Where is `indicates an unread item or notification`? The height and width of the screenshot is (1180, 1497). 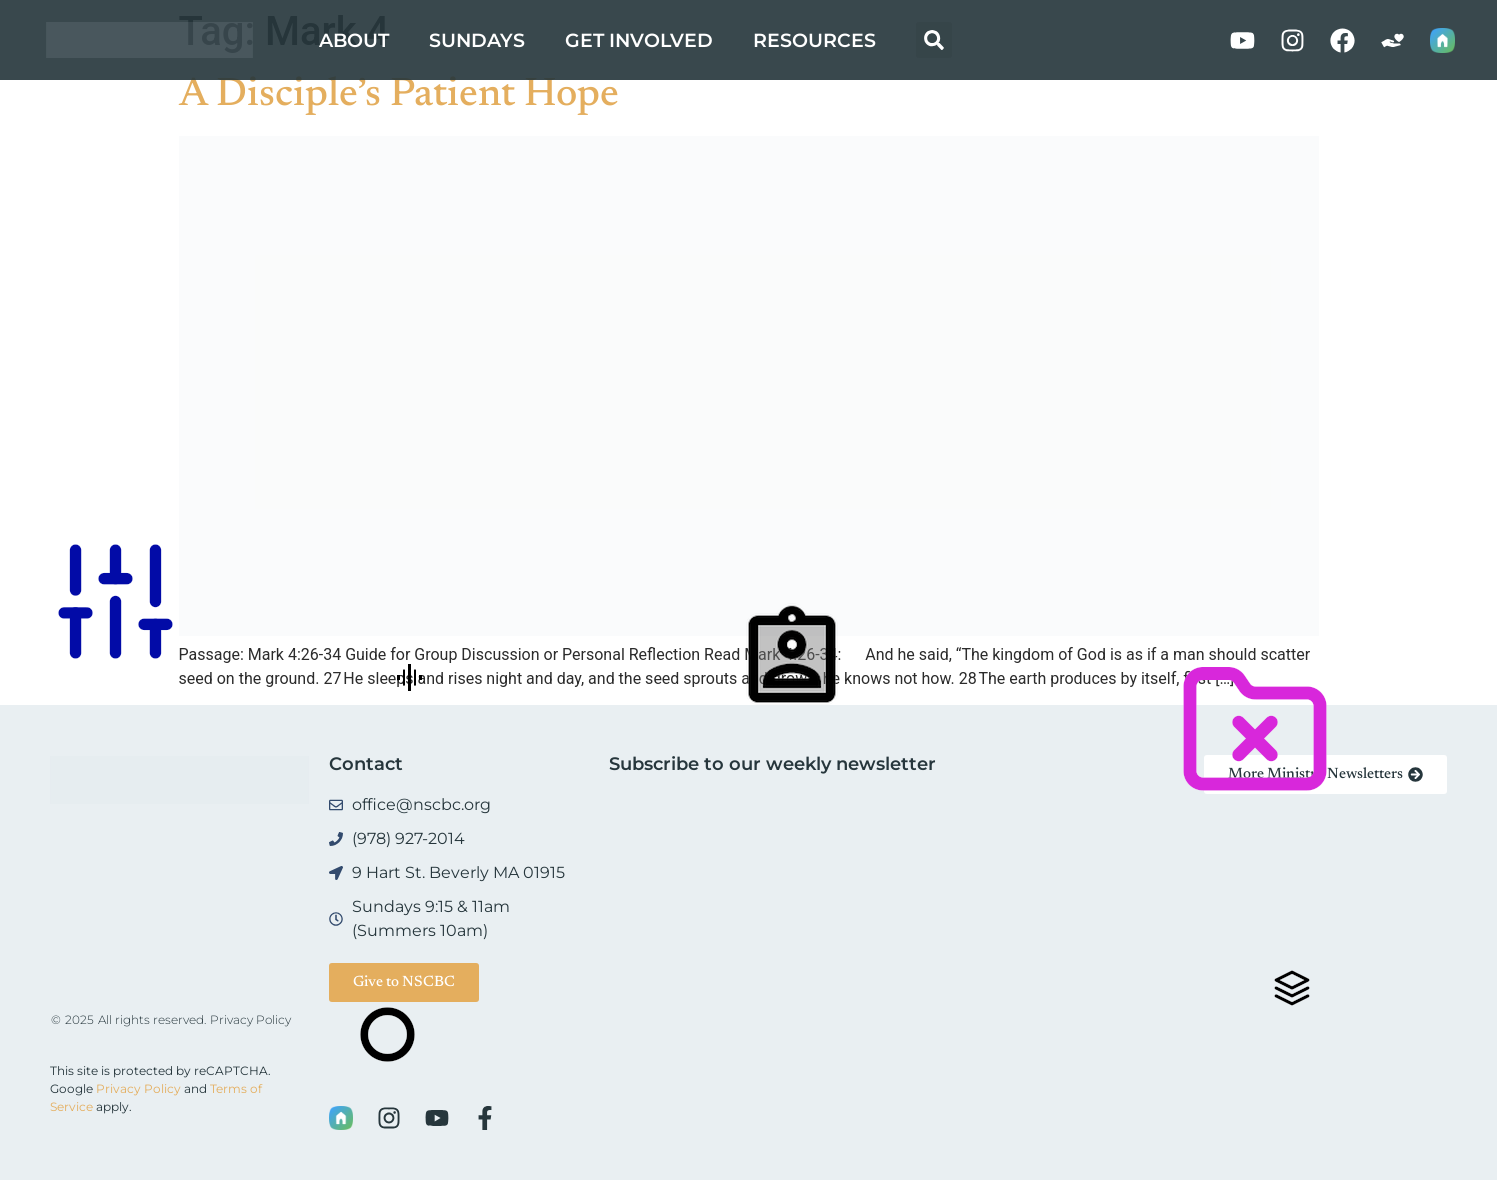
indicates an unread item or notification is located at coordinates (387, 1034).